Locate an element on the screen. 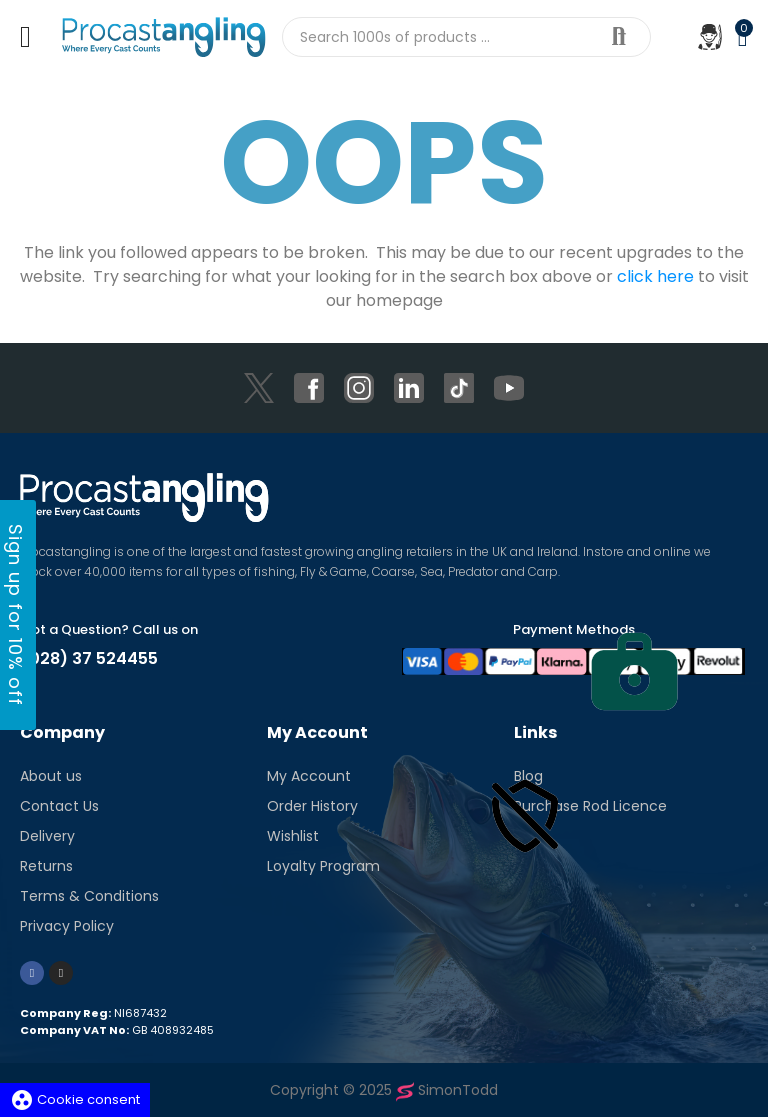 This screenshot has width=768, height=1117. disable security protection is located at coordinates (525, 816).